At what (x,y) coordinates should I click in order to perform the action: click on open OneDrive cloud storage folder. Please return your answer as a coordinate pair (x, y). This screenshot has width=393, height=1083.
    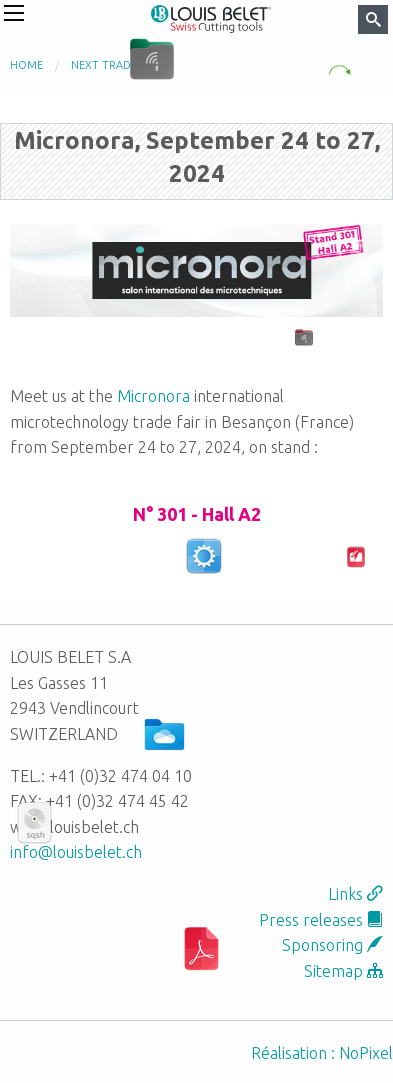
    Looking at the image, I should click on (164, 735).